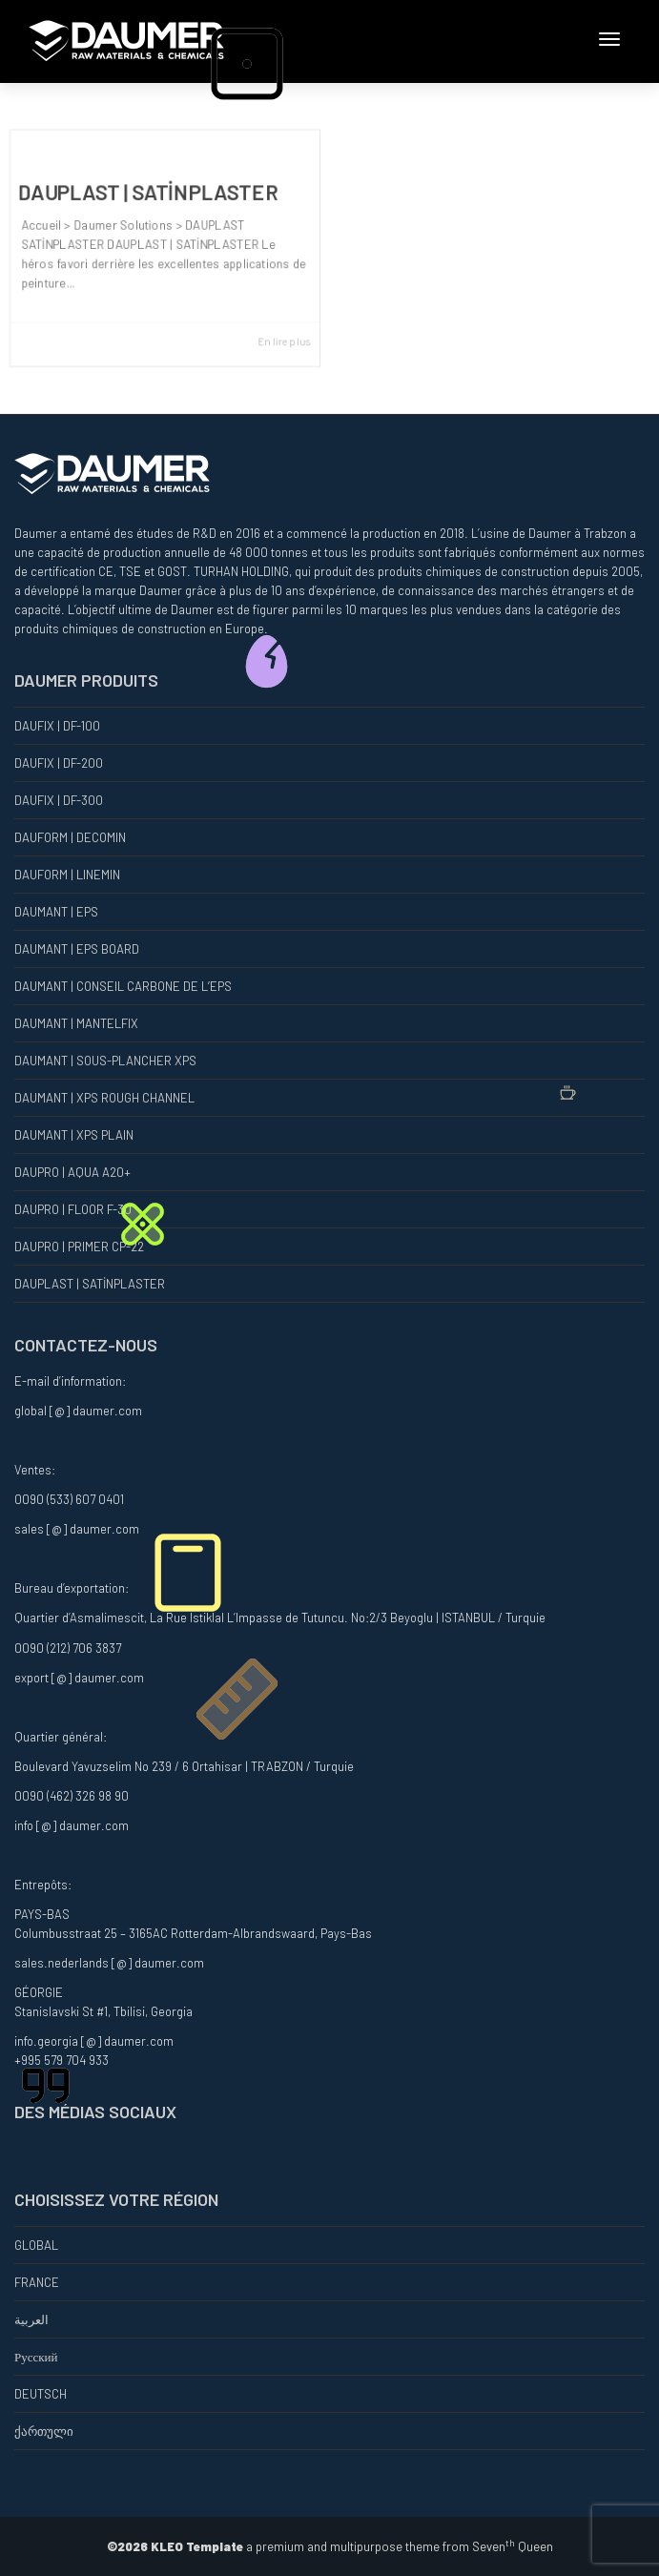 This screenshot has width=659, height=2576. What do you see at coordinates (142, 1224) in the screenshot?
I see `access health or first aid resources` at bounding box center [142, 1224].